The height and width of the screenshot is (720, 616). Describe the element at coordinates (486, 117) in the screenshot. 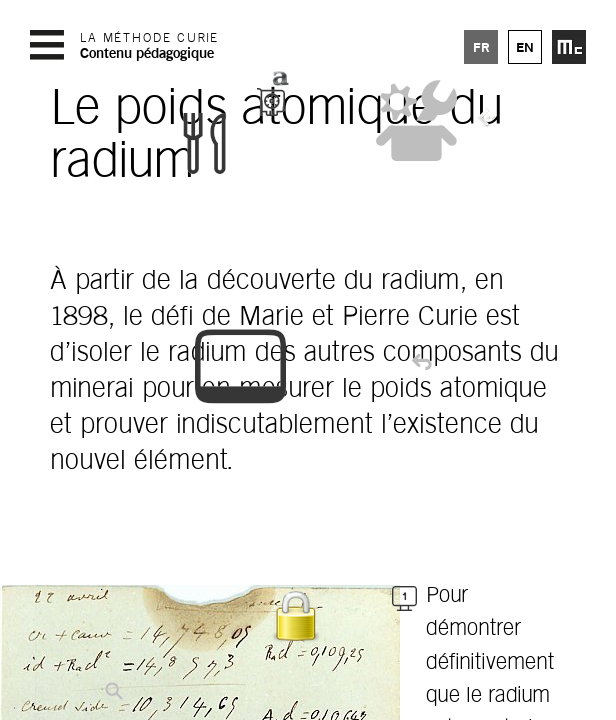

I see `go back to the previous screen or page` at that location.